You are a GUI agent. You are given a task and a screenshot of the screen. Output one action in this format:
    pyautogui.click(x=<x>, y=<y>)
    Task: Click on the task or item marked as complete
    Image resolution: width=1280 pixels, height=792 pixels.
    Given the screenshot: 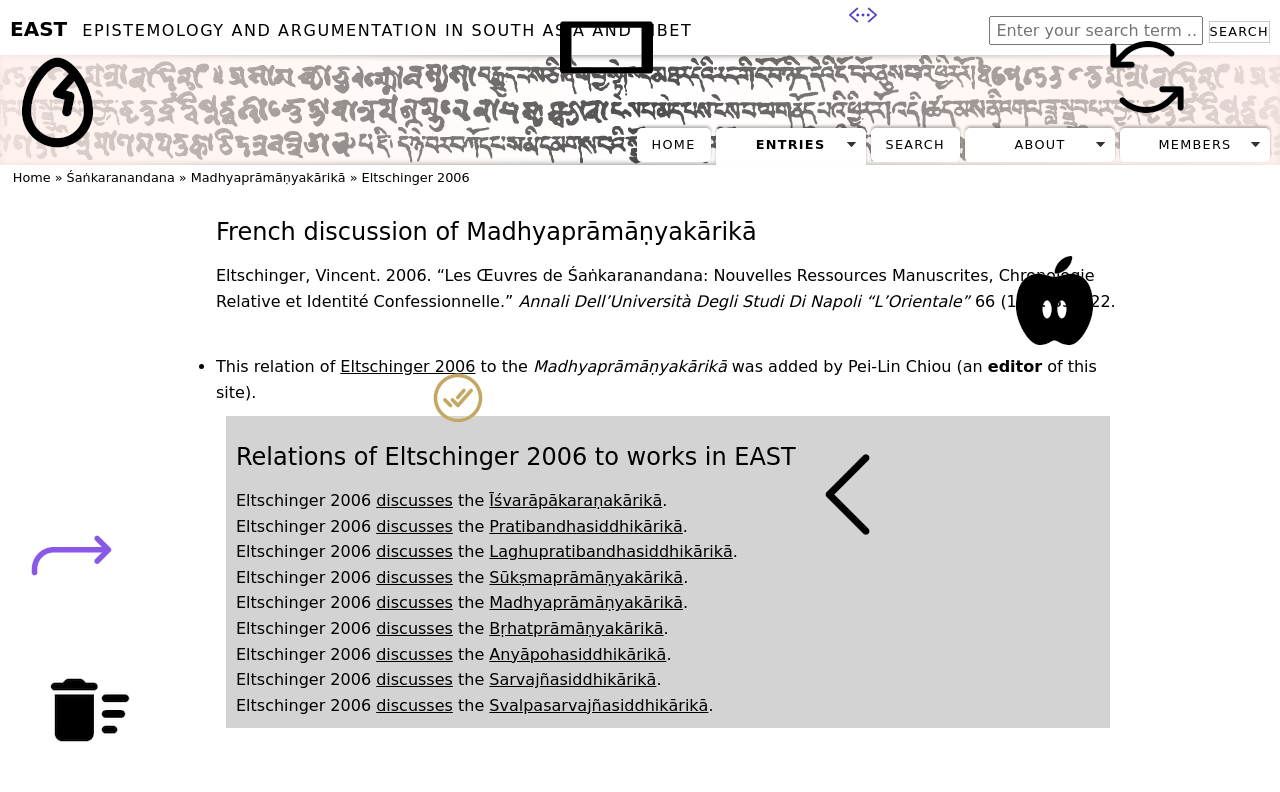 What is the action you would take?
    pyautogui.click(x=458, y=398)
    